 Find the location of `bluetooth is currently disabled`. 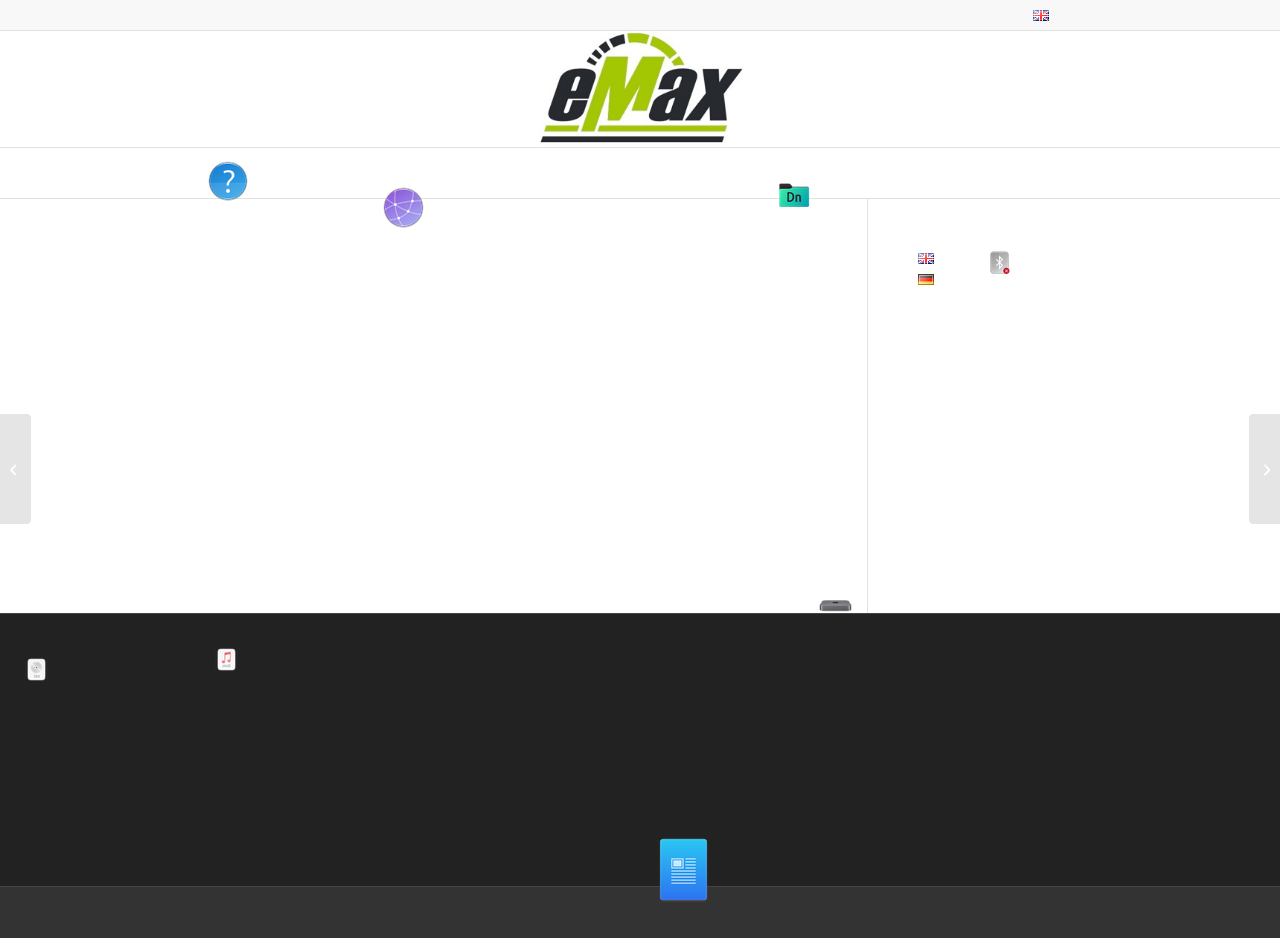

bluetooth is currently disabled is located at coordinates (999, 262).